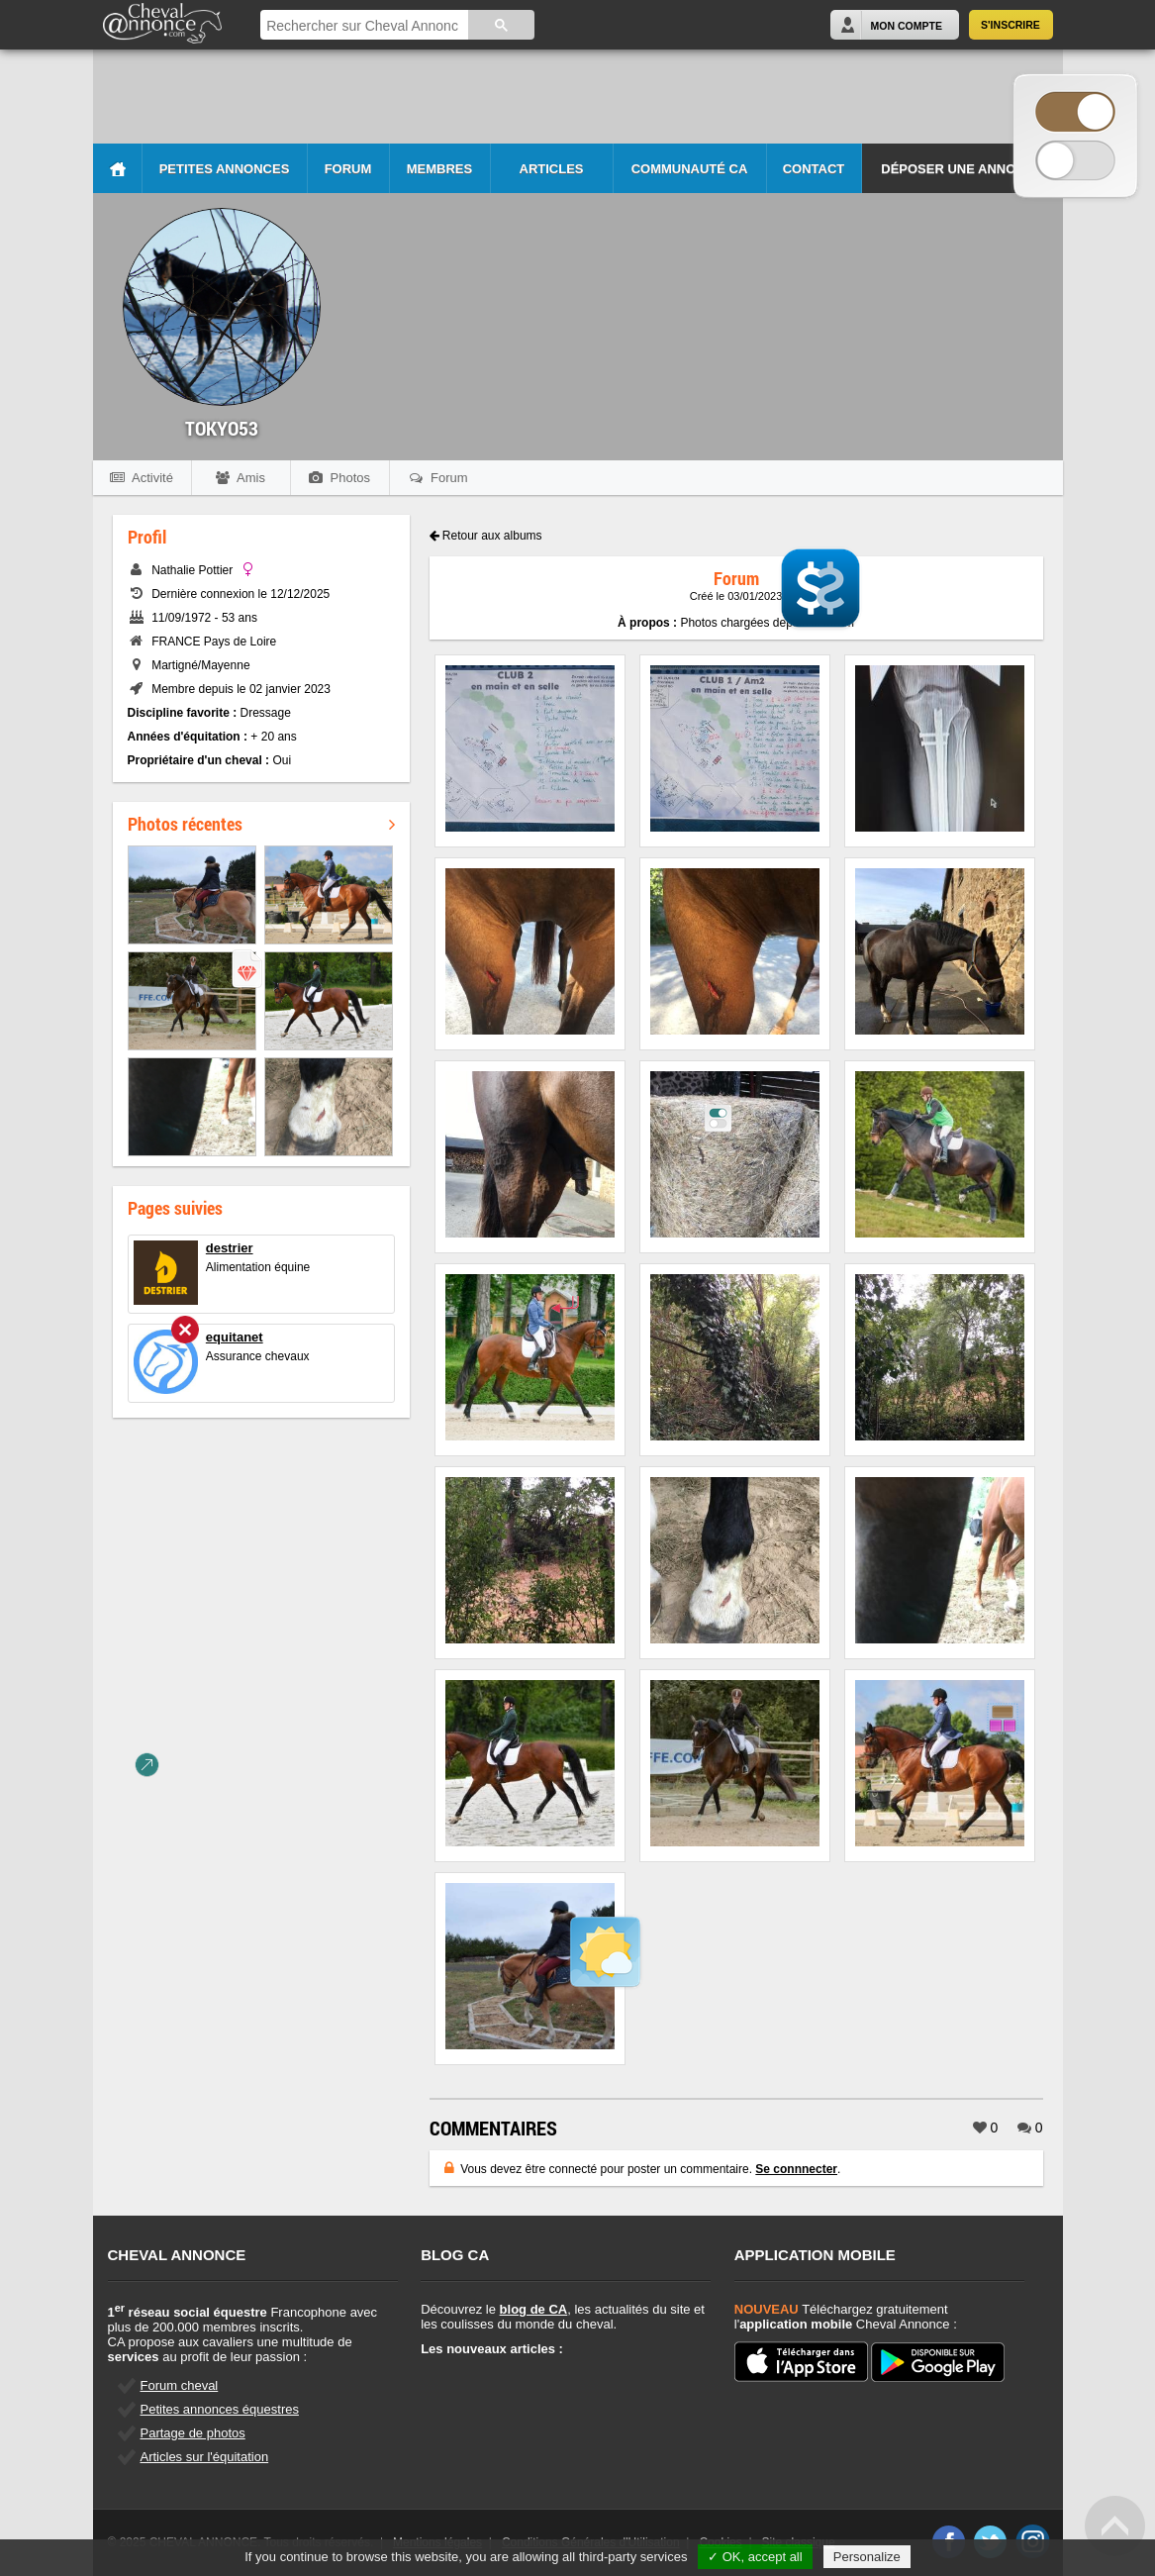 The height and width of the screenshot is (2576, 1155). Describe the element at coordinates (1075, 136) in the screenshot. I see `open system tweaks or settings customization` at that location.